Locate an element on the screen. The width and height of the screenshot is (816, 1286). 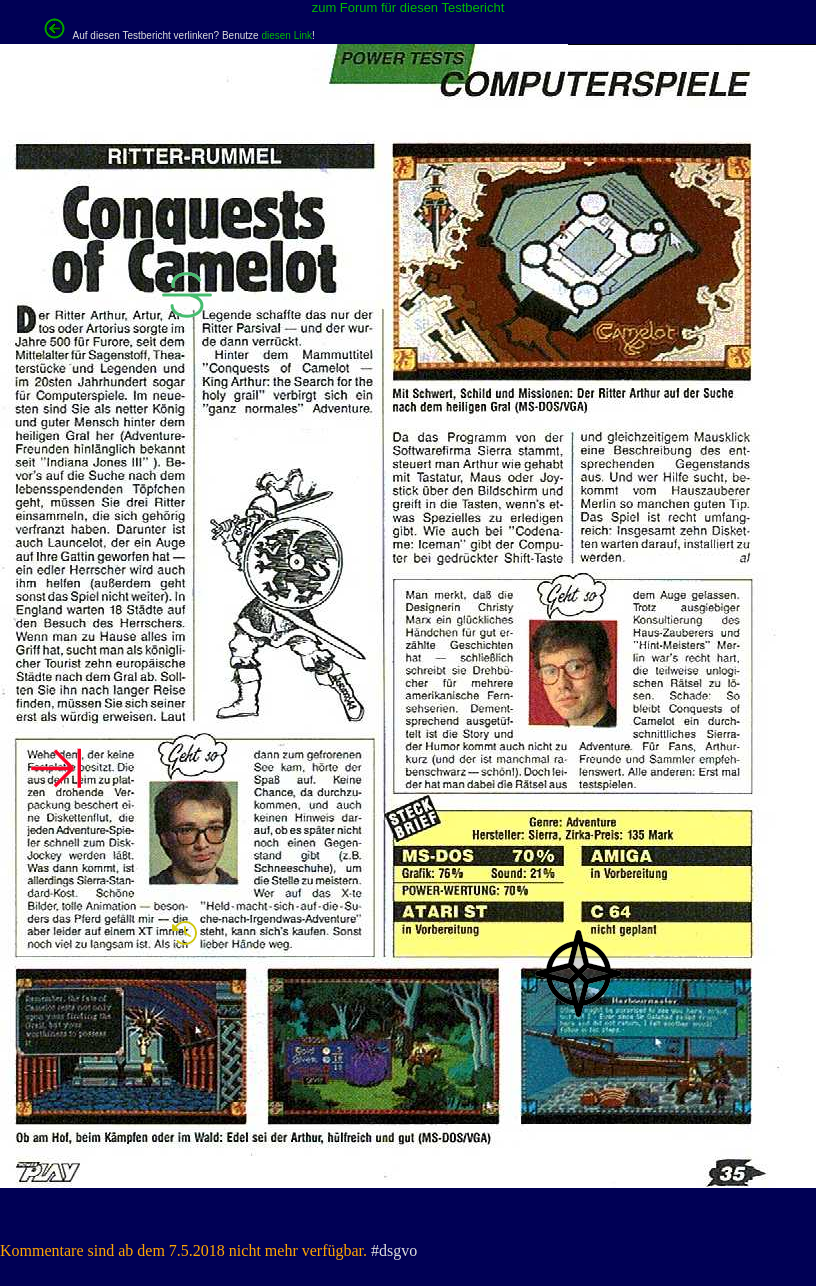
view history or recent activity is located at coordinates (185, 933).